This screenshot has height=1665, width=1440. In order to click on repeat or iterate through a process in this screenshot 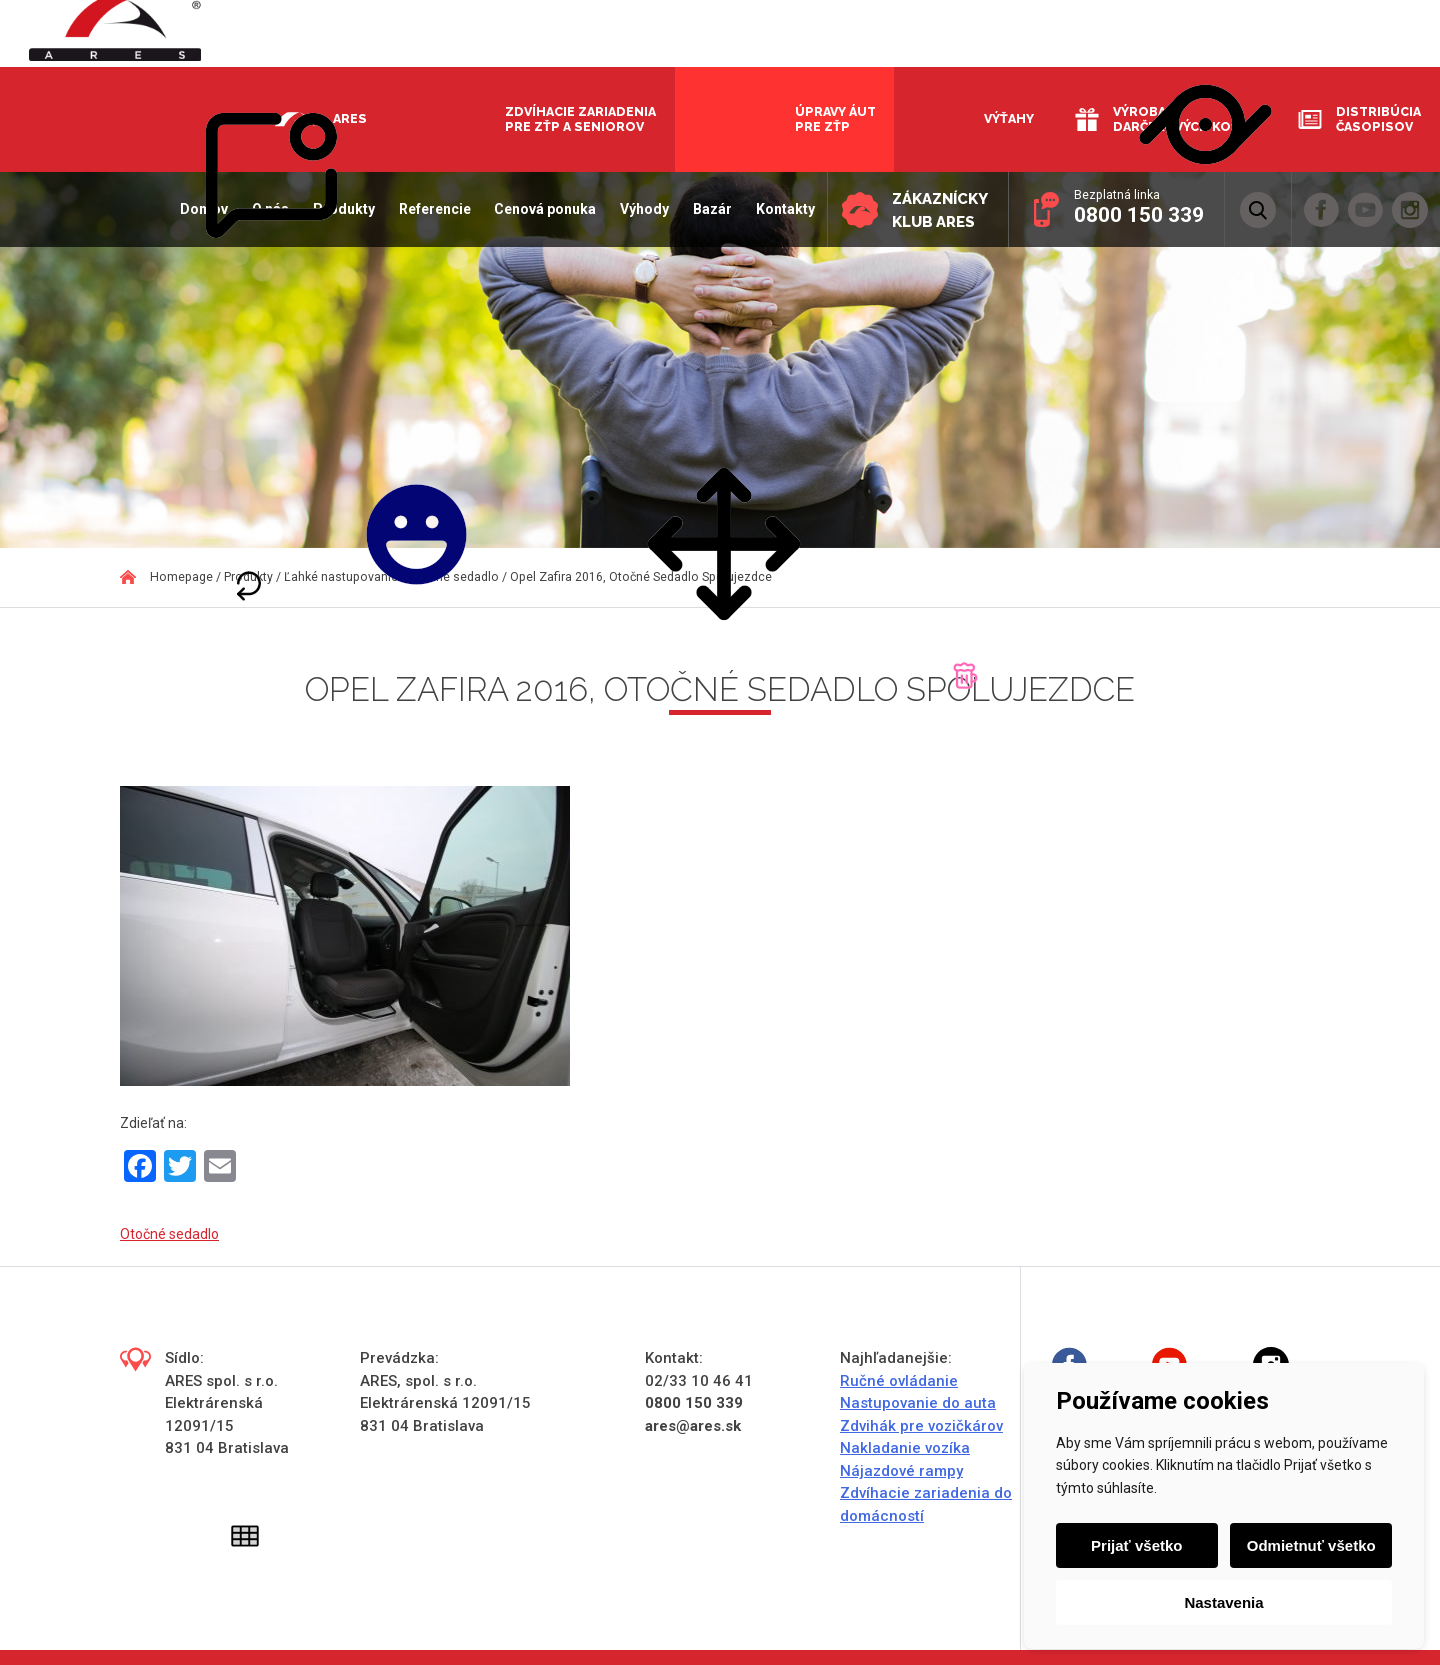, I will do `click(249, 586)`.